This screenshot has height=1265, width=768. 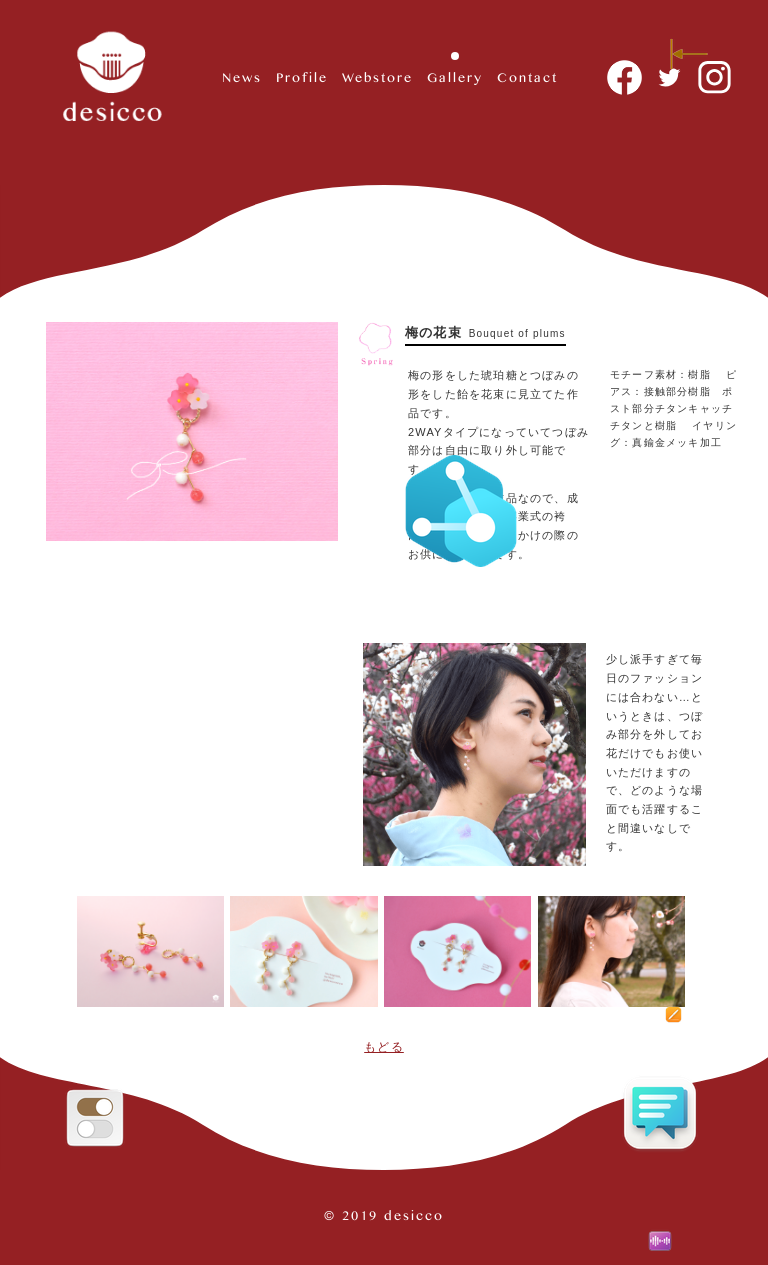 What do you see at coordinates (461, 511) in the screenshot?
I see `open the twins app for managing paired or linked items` at bounding box center [461, 511].